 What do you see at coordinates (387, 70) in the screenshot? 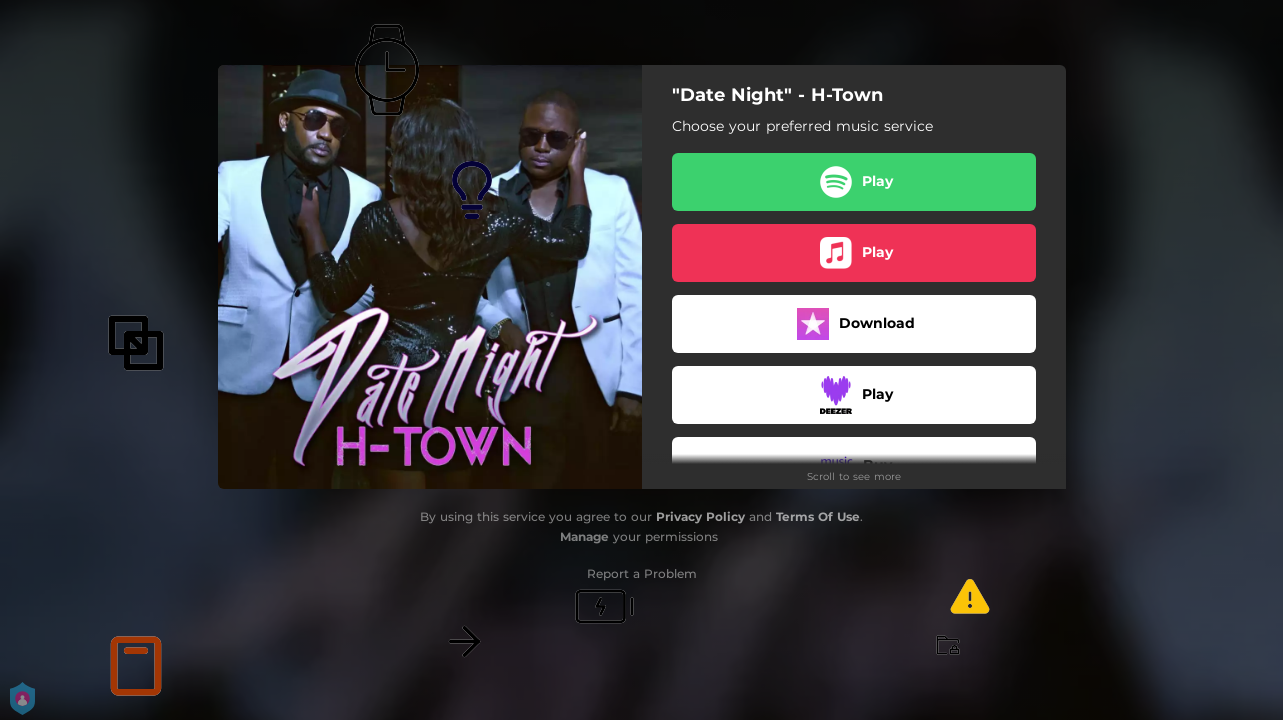
I see `view watch or wearable device settings` at bounding box center [387, 70].